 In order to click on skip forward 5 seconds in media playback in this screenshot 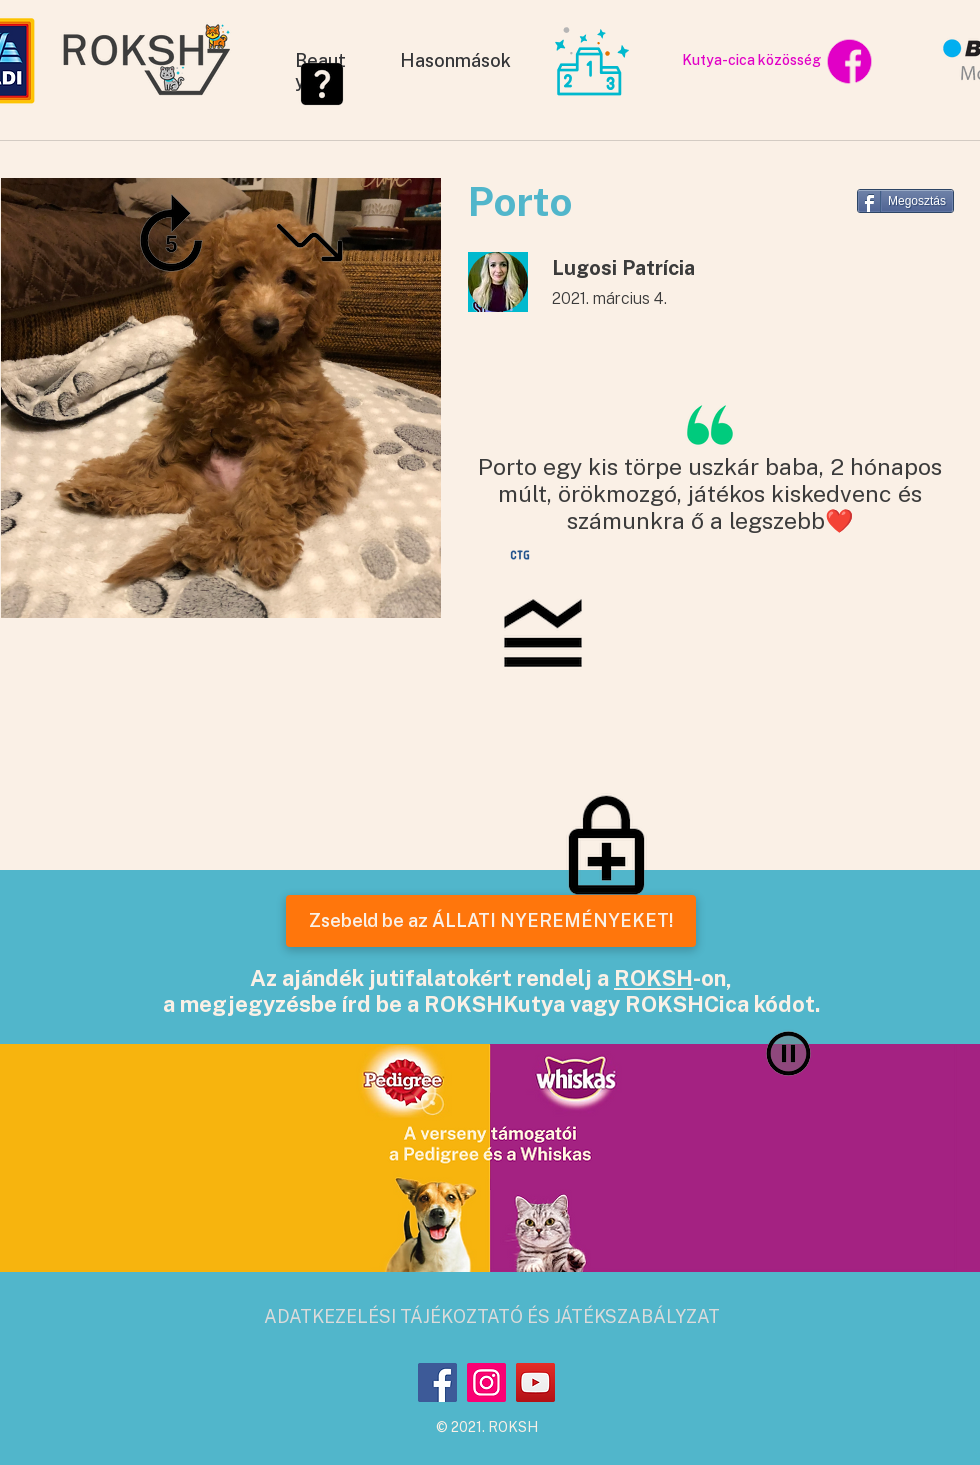, I will do `click(171, 236)`.